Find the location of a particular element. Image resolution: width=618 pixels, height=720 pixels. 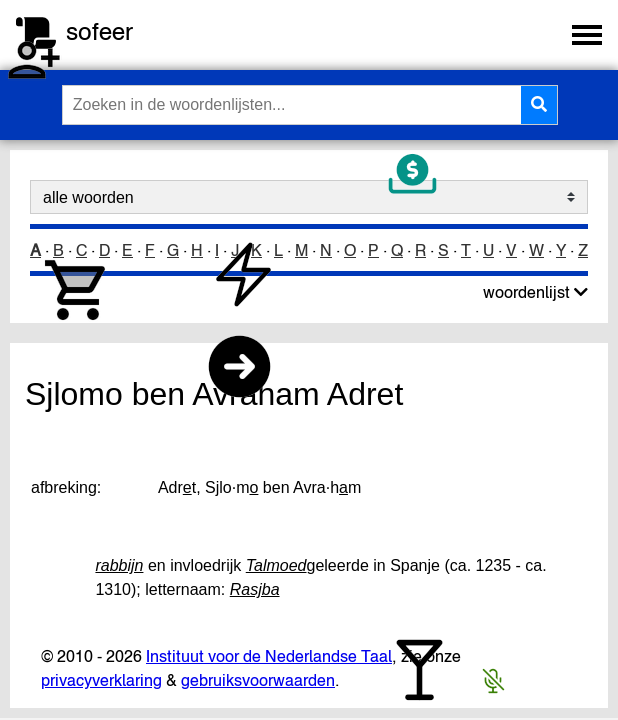

access grocery shopping list or cart is located at coordinates (78, 290).